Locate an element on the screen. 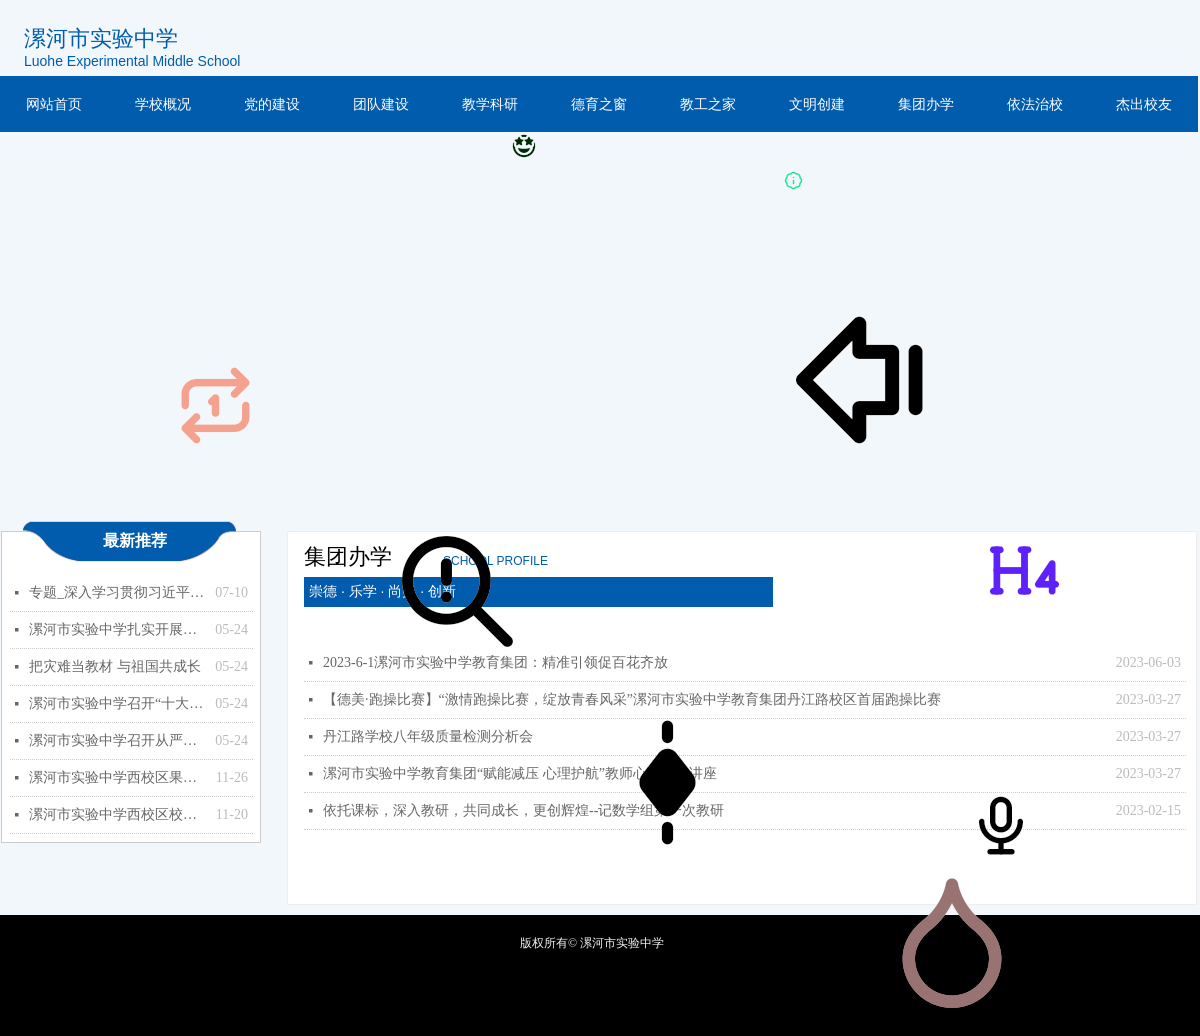  align keyframe to vertical center is located at coordinates (667, 782).